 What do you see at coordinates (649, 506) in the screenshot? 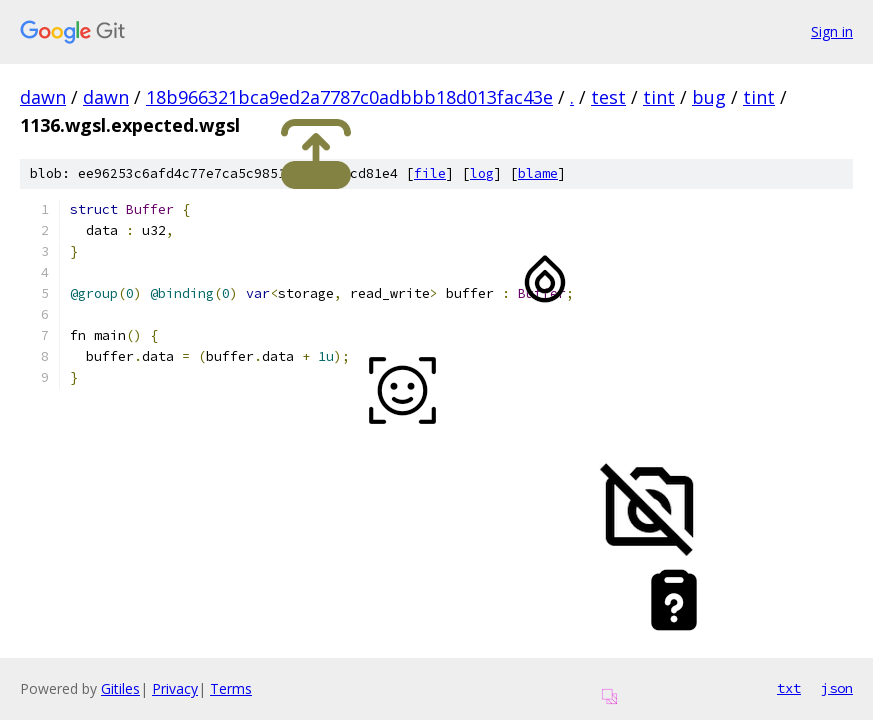
I see `photography not allowed in this area` at bounding box center [649, 506].